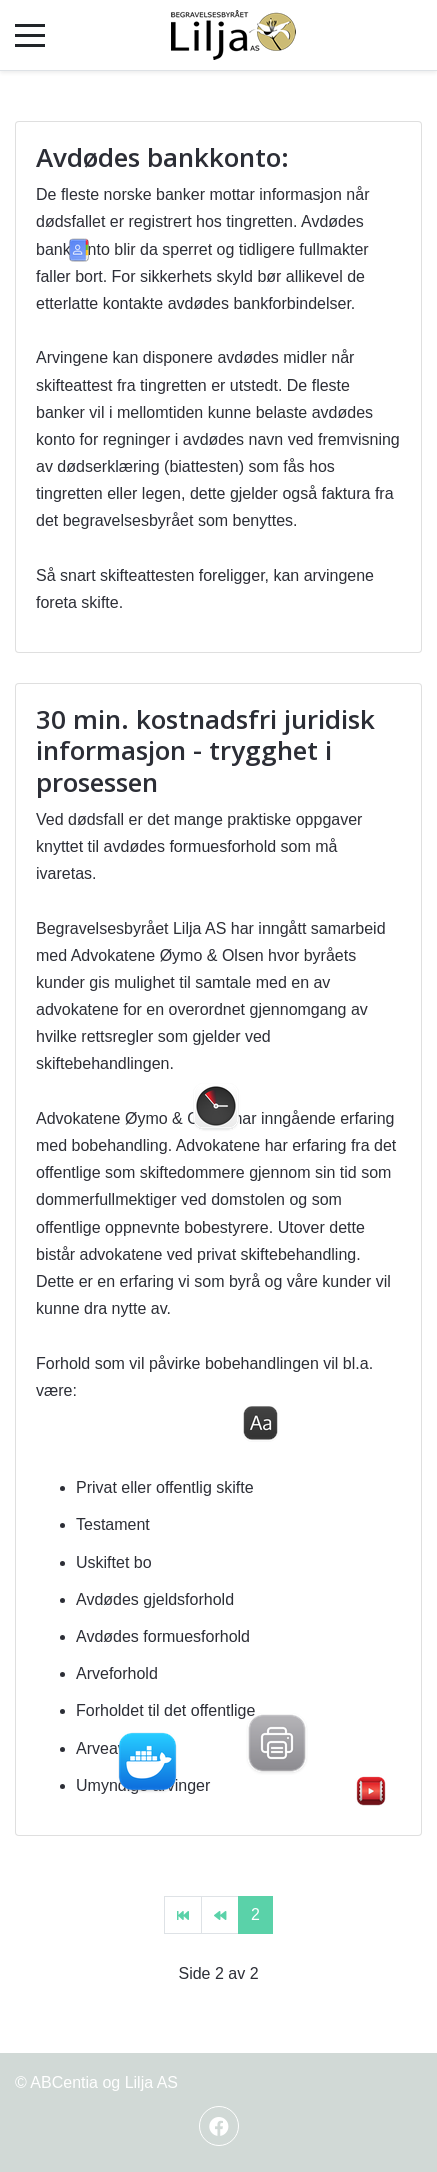 Image resolution: width=437 pixels, height=2172 pixels. I want to click on access font and typography settings, so click(260, 1423).